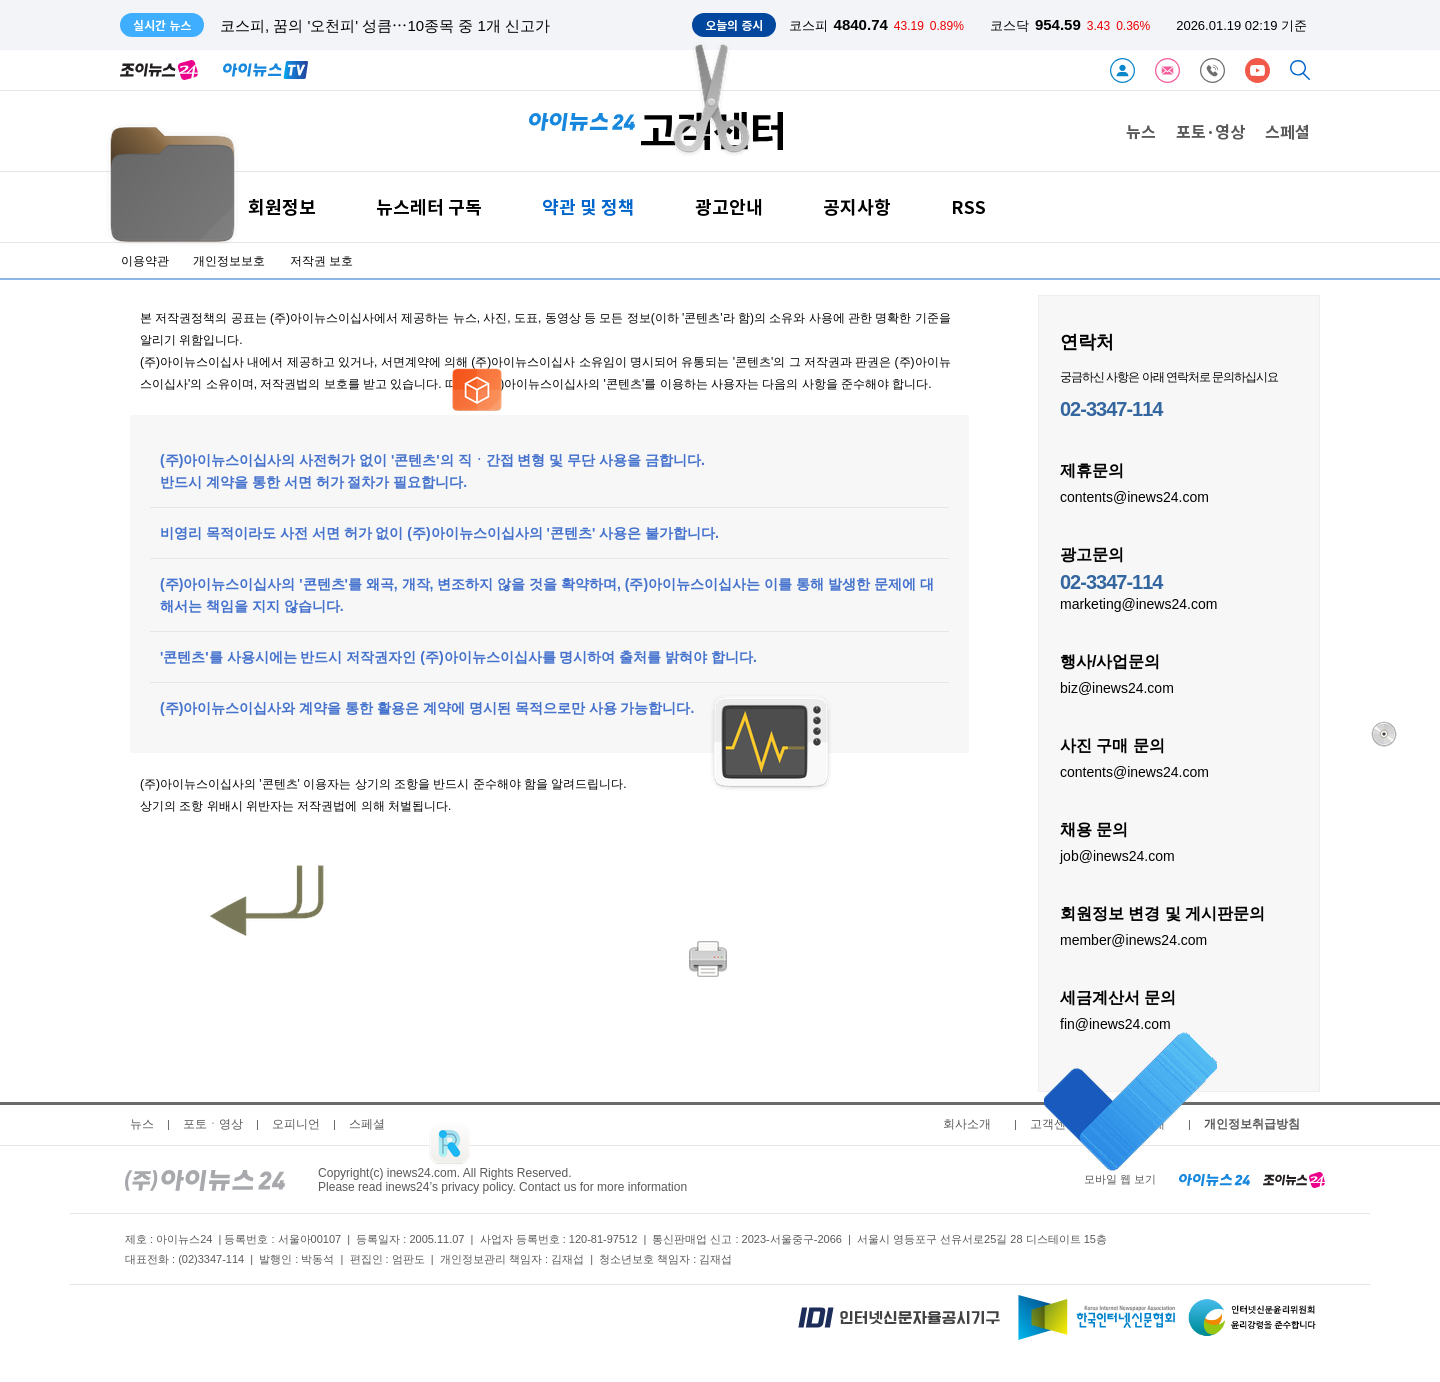 The height and width of the screenshot is (1382, 1440). What do you see at coordinates (711, 98) in the screenshot?
I see `cut selected content to clipboard` at bounding box center [711, 98].